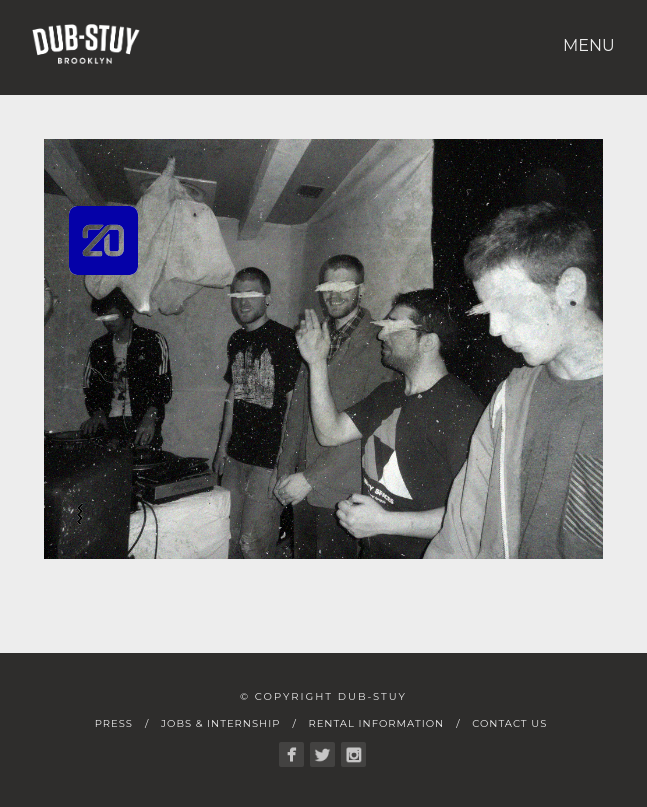 This screenshot has height=807, width=647. I want to click on open the Twenty CRM app, so click(103, 240).